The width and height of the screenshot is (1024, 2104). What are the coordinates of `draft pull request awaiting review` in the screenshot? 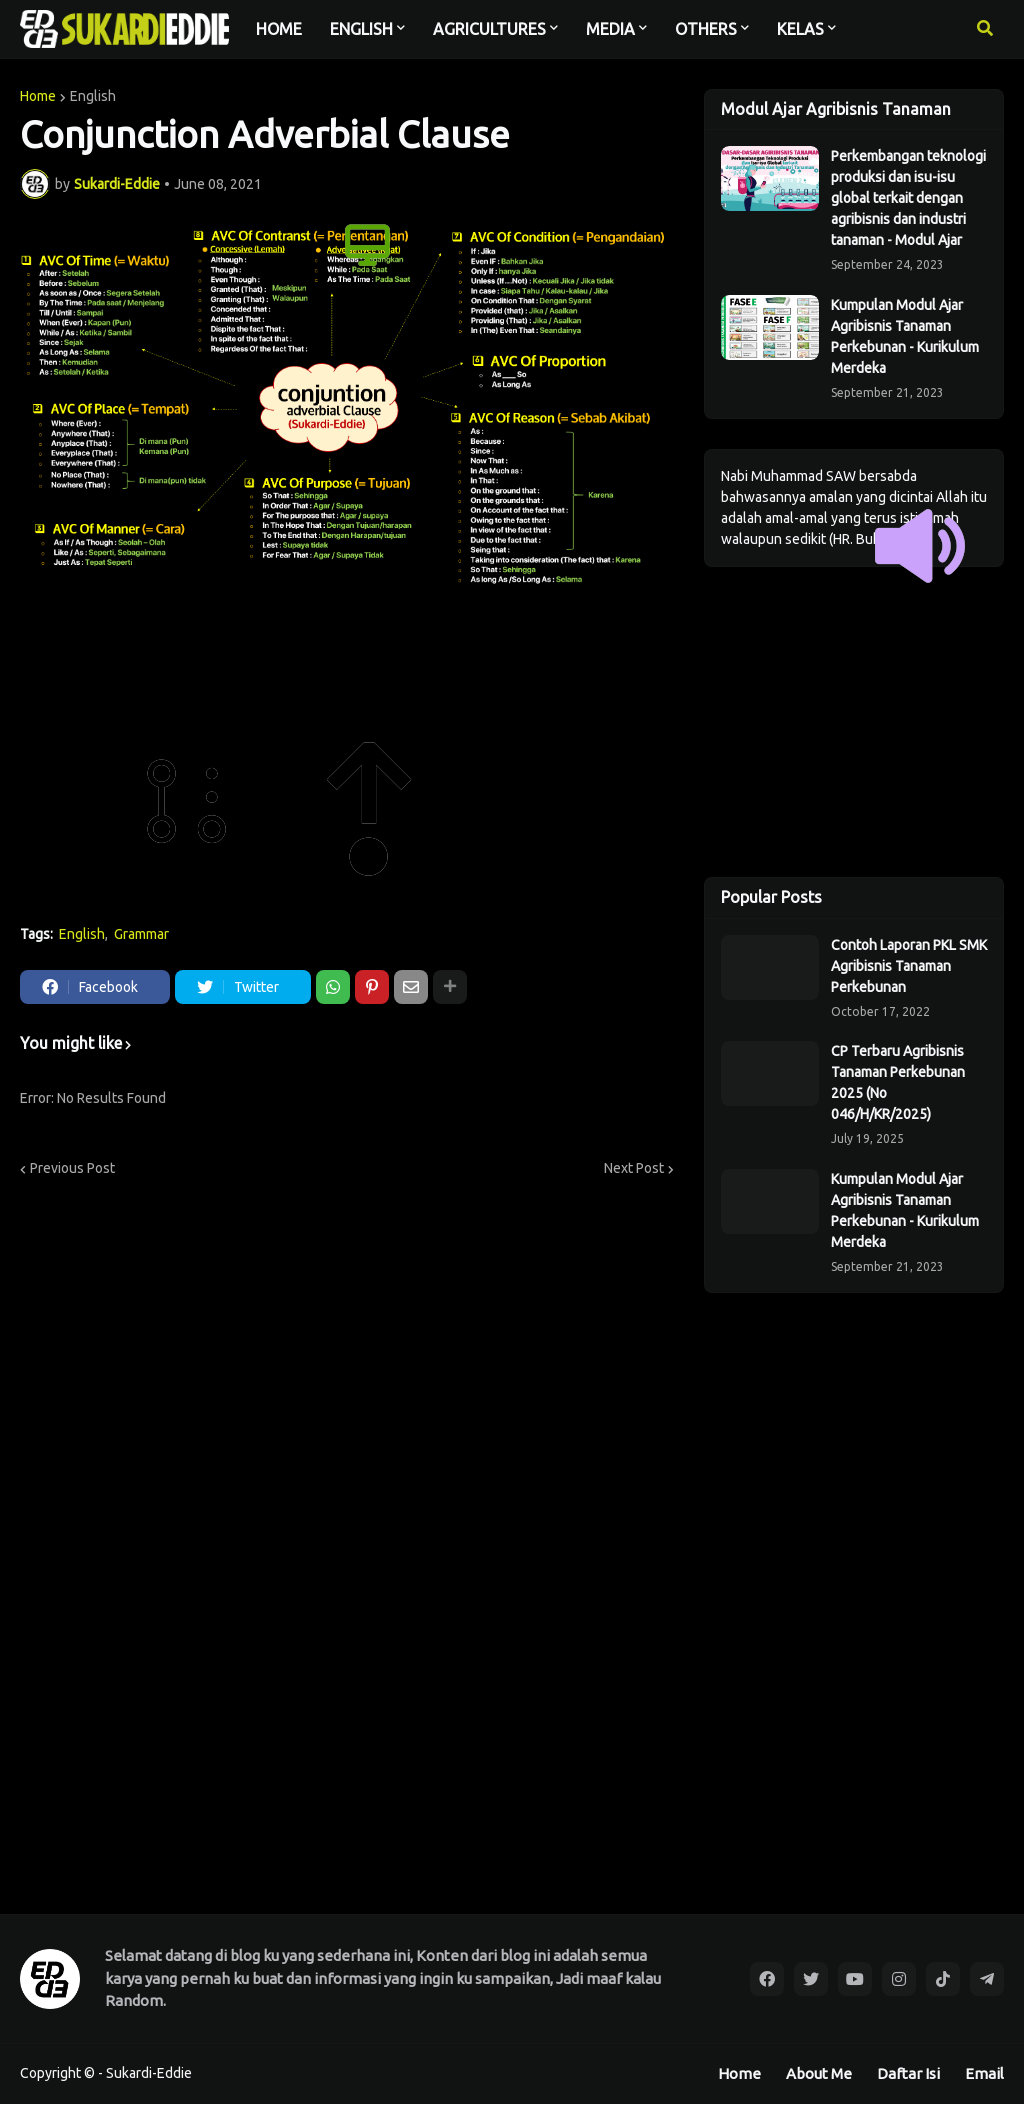 It's located at (186, 798).